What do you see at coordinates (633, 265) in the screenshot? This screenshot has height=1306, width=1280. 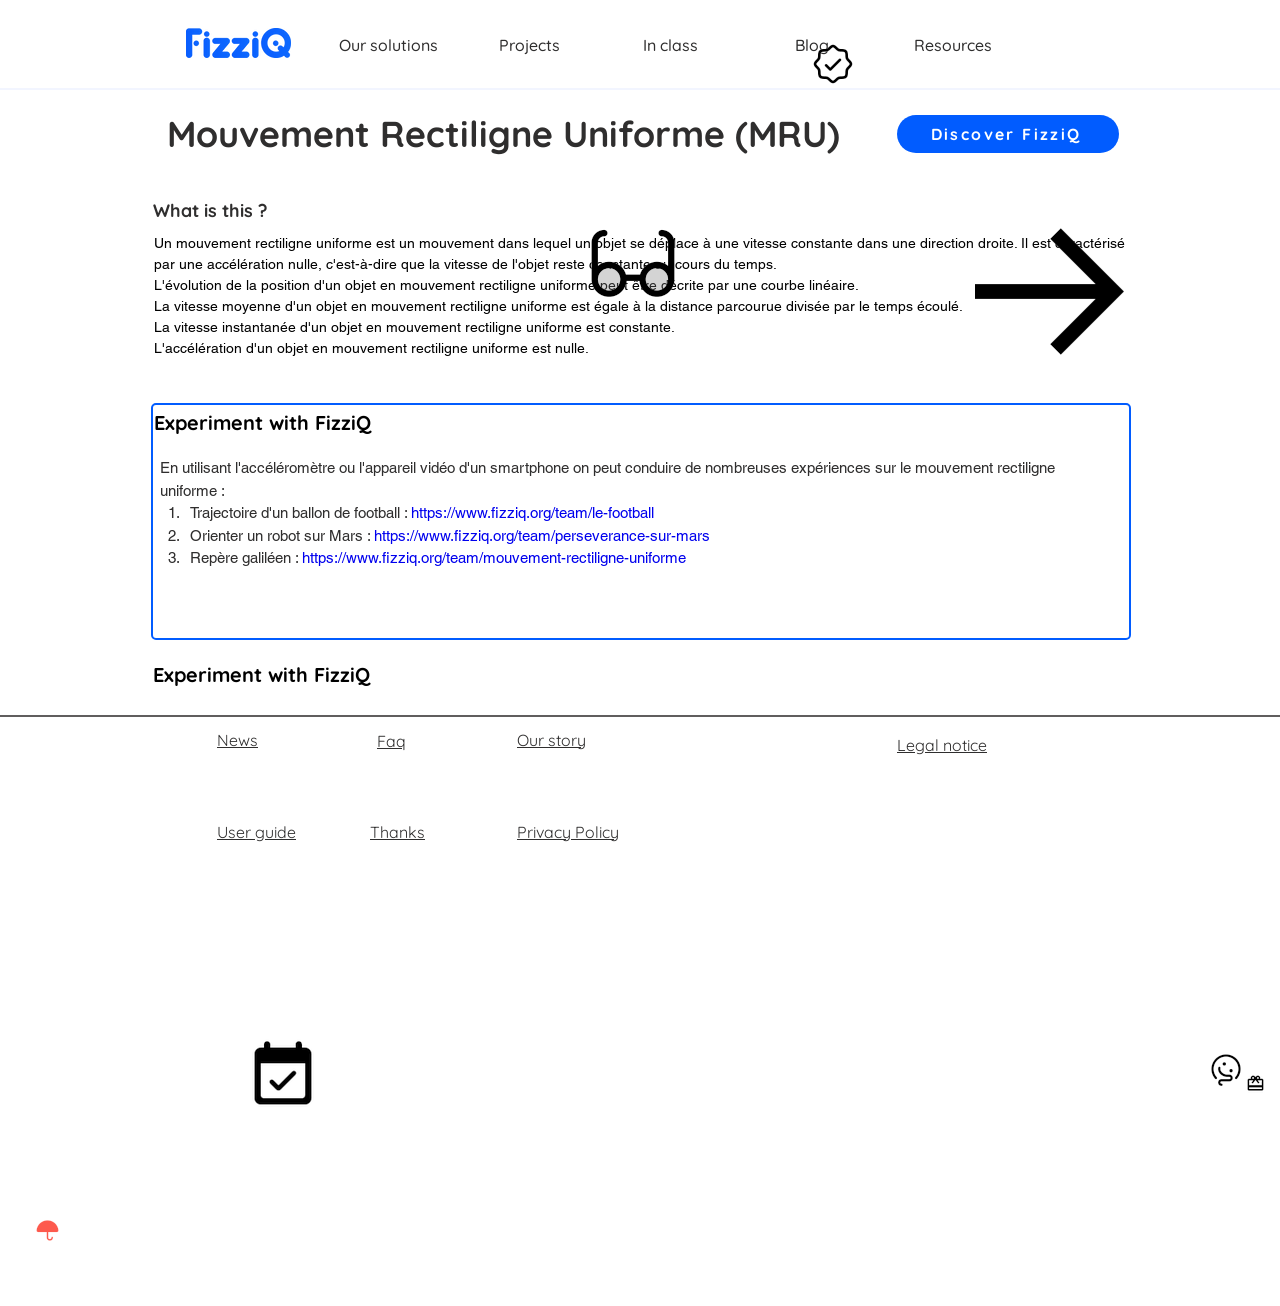 I see `enable reading mode or accessibility features` at bounding box center [633, 265].